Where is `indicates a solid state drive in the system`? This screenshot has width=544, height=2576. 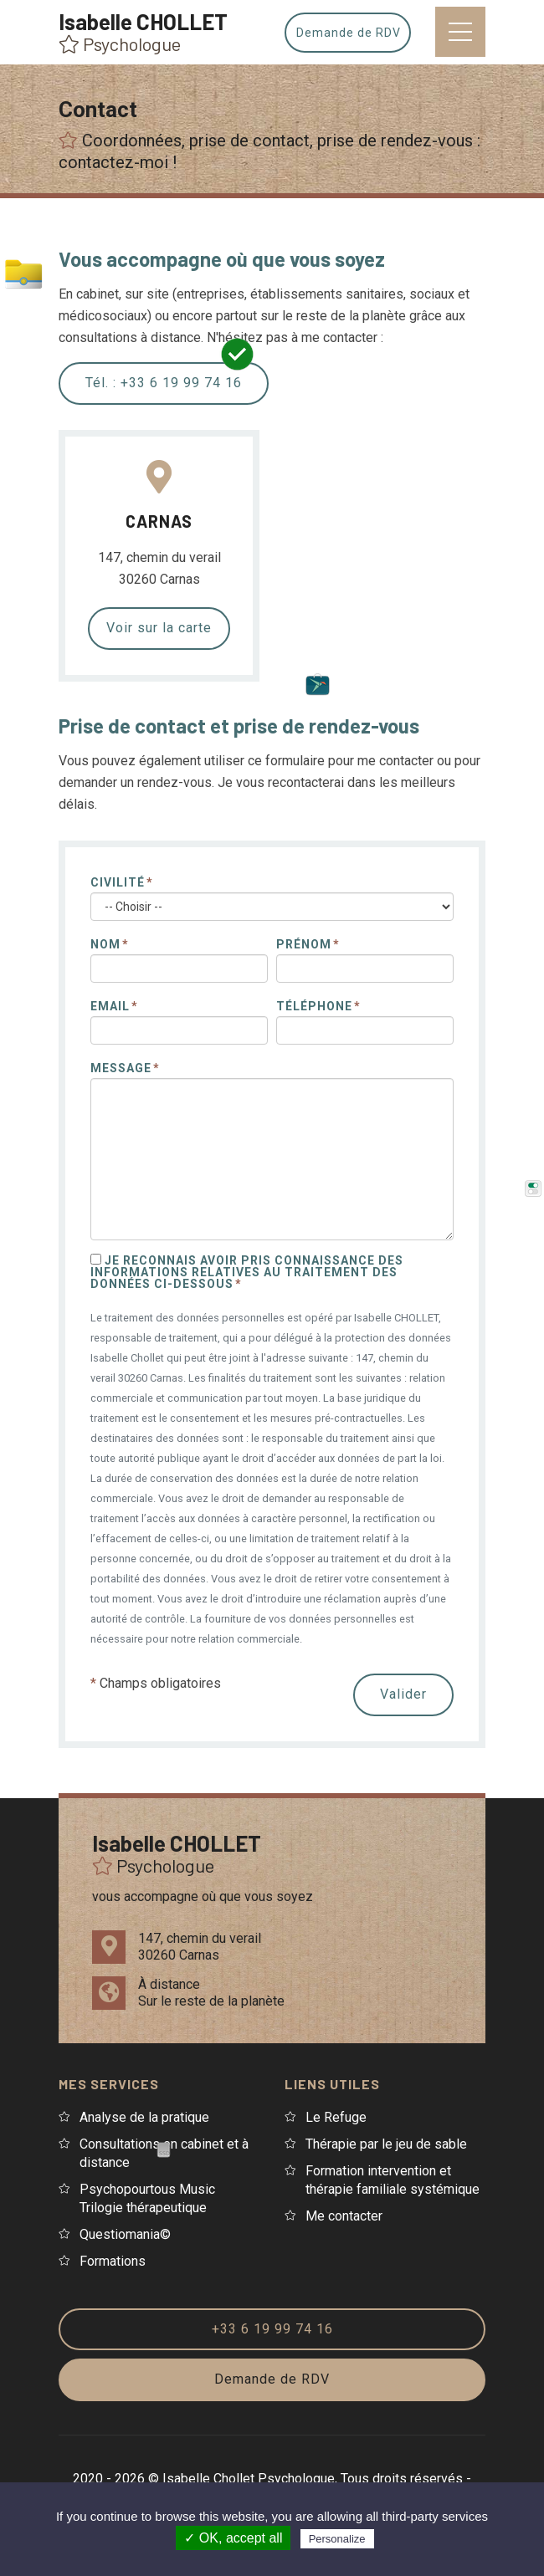 indicates a solid state drive in the system is located at coordinates (163, 2149).